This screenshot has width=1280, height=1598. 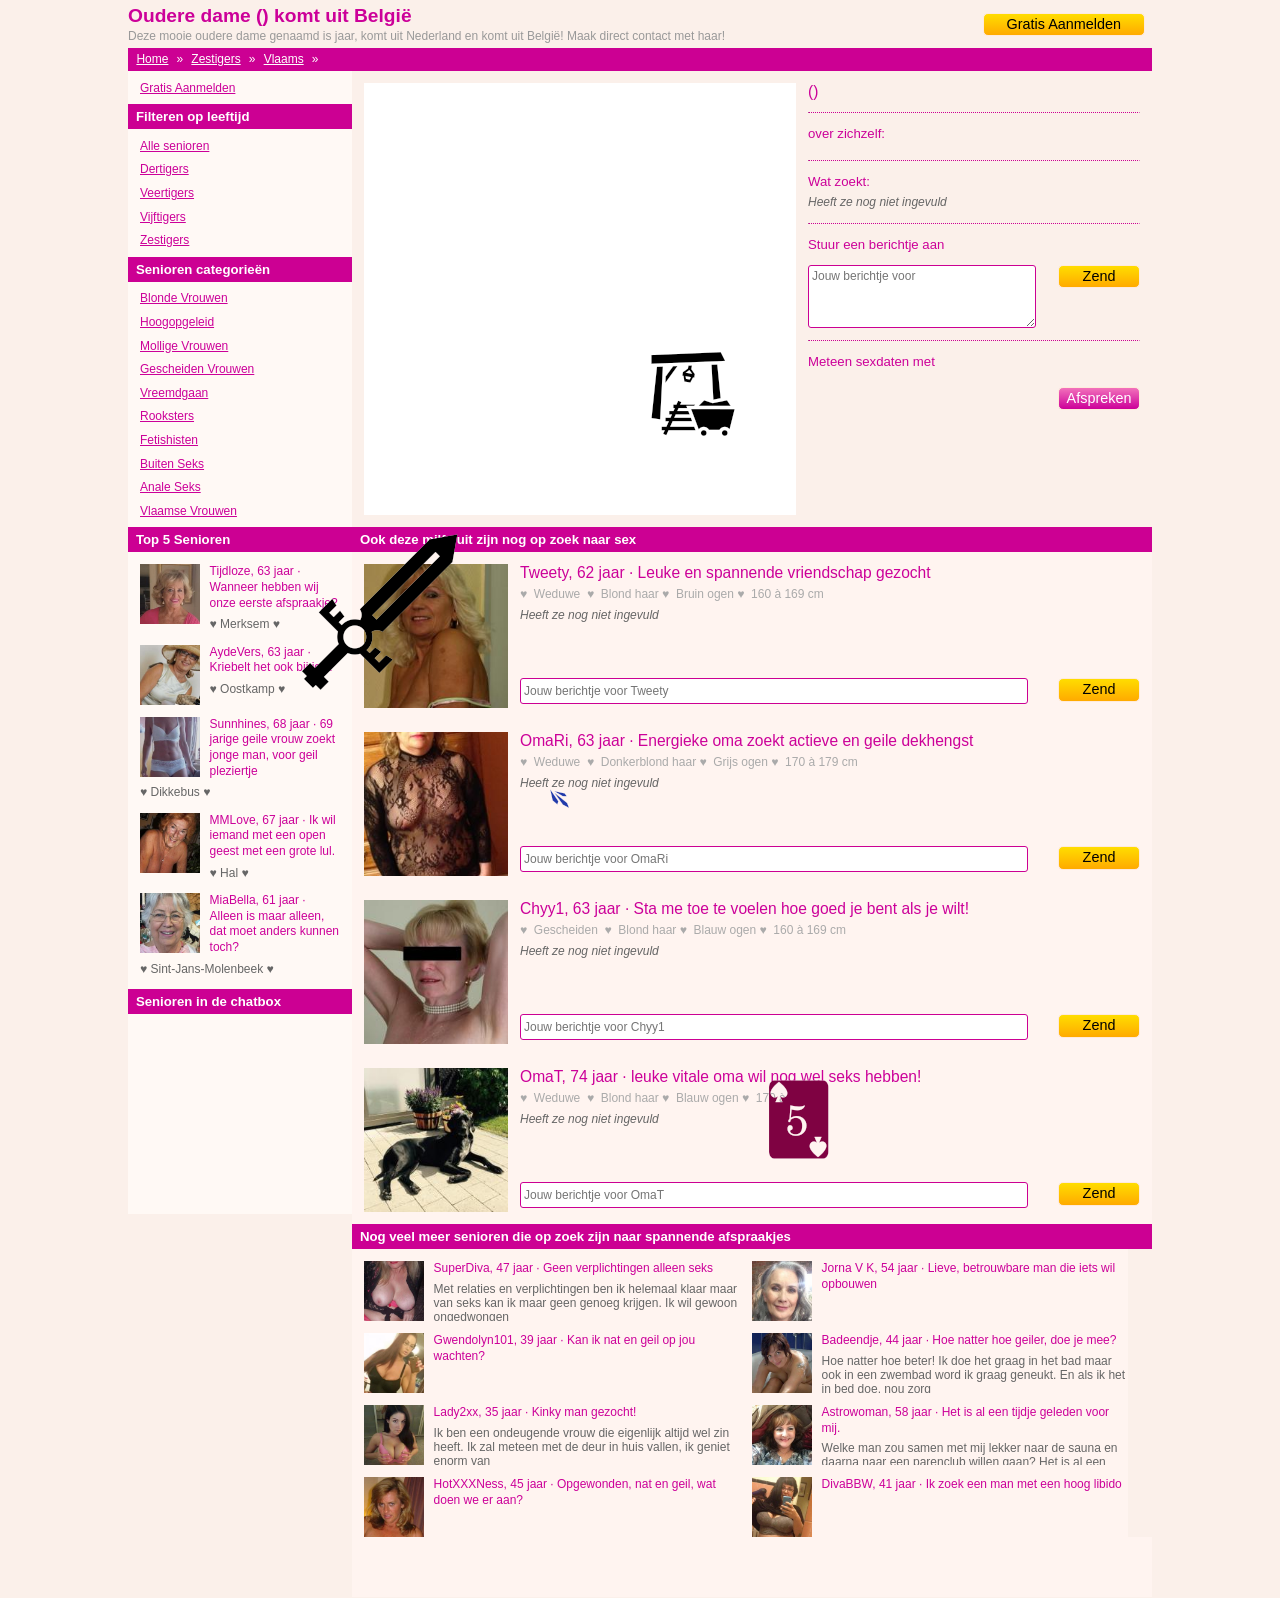 What do you see at coordinates (798, 1119) in the screenshot?
I see `five of spades playing card` at bounding box center [798, 1119].